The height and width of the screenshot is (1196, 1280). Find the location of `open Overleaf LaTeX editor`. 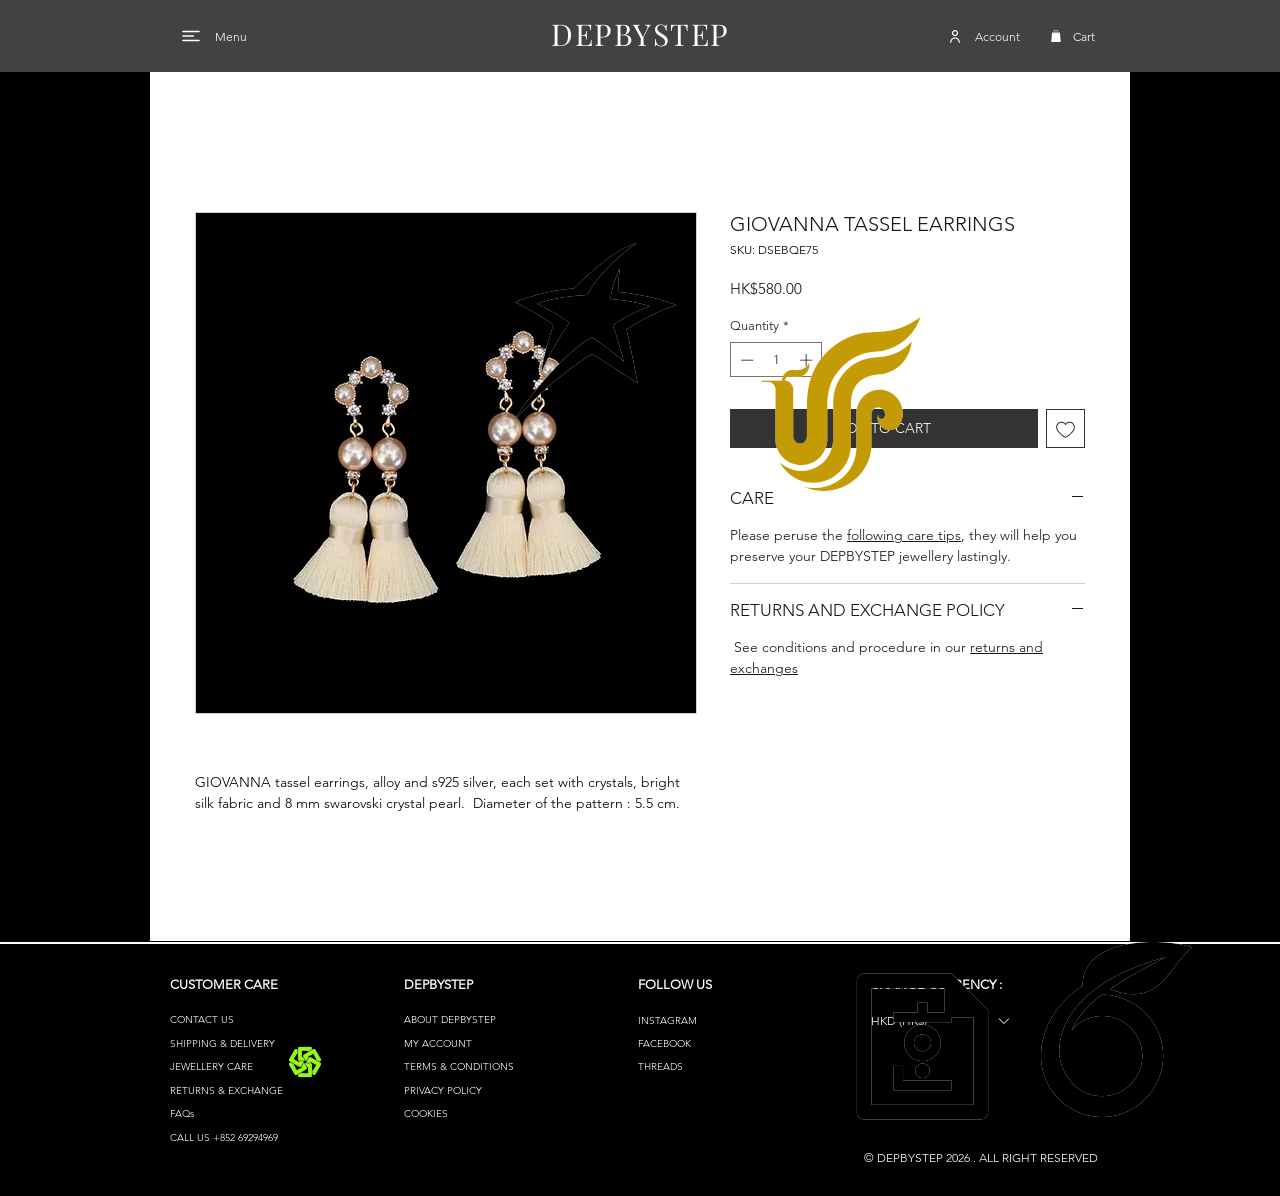

open Overleaf LaTeX editor is located at coordinates (1116, 1029).